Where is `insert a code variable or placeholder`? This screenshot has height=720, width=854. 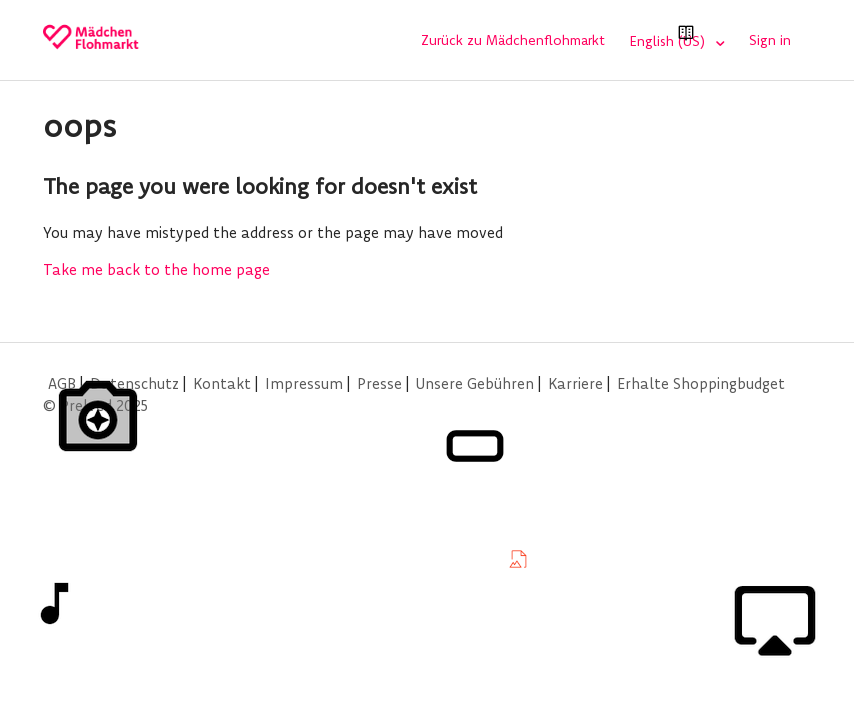 insert a code variable or placeholder is located at coordinates (475, 446).